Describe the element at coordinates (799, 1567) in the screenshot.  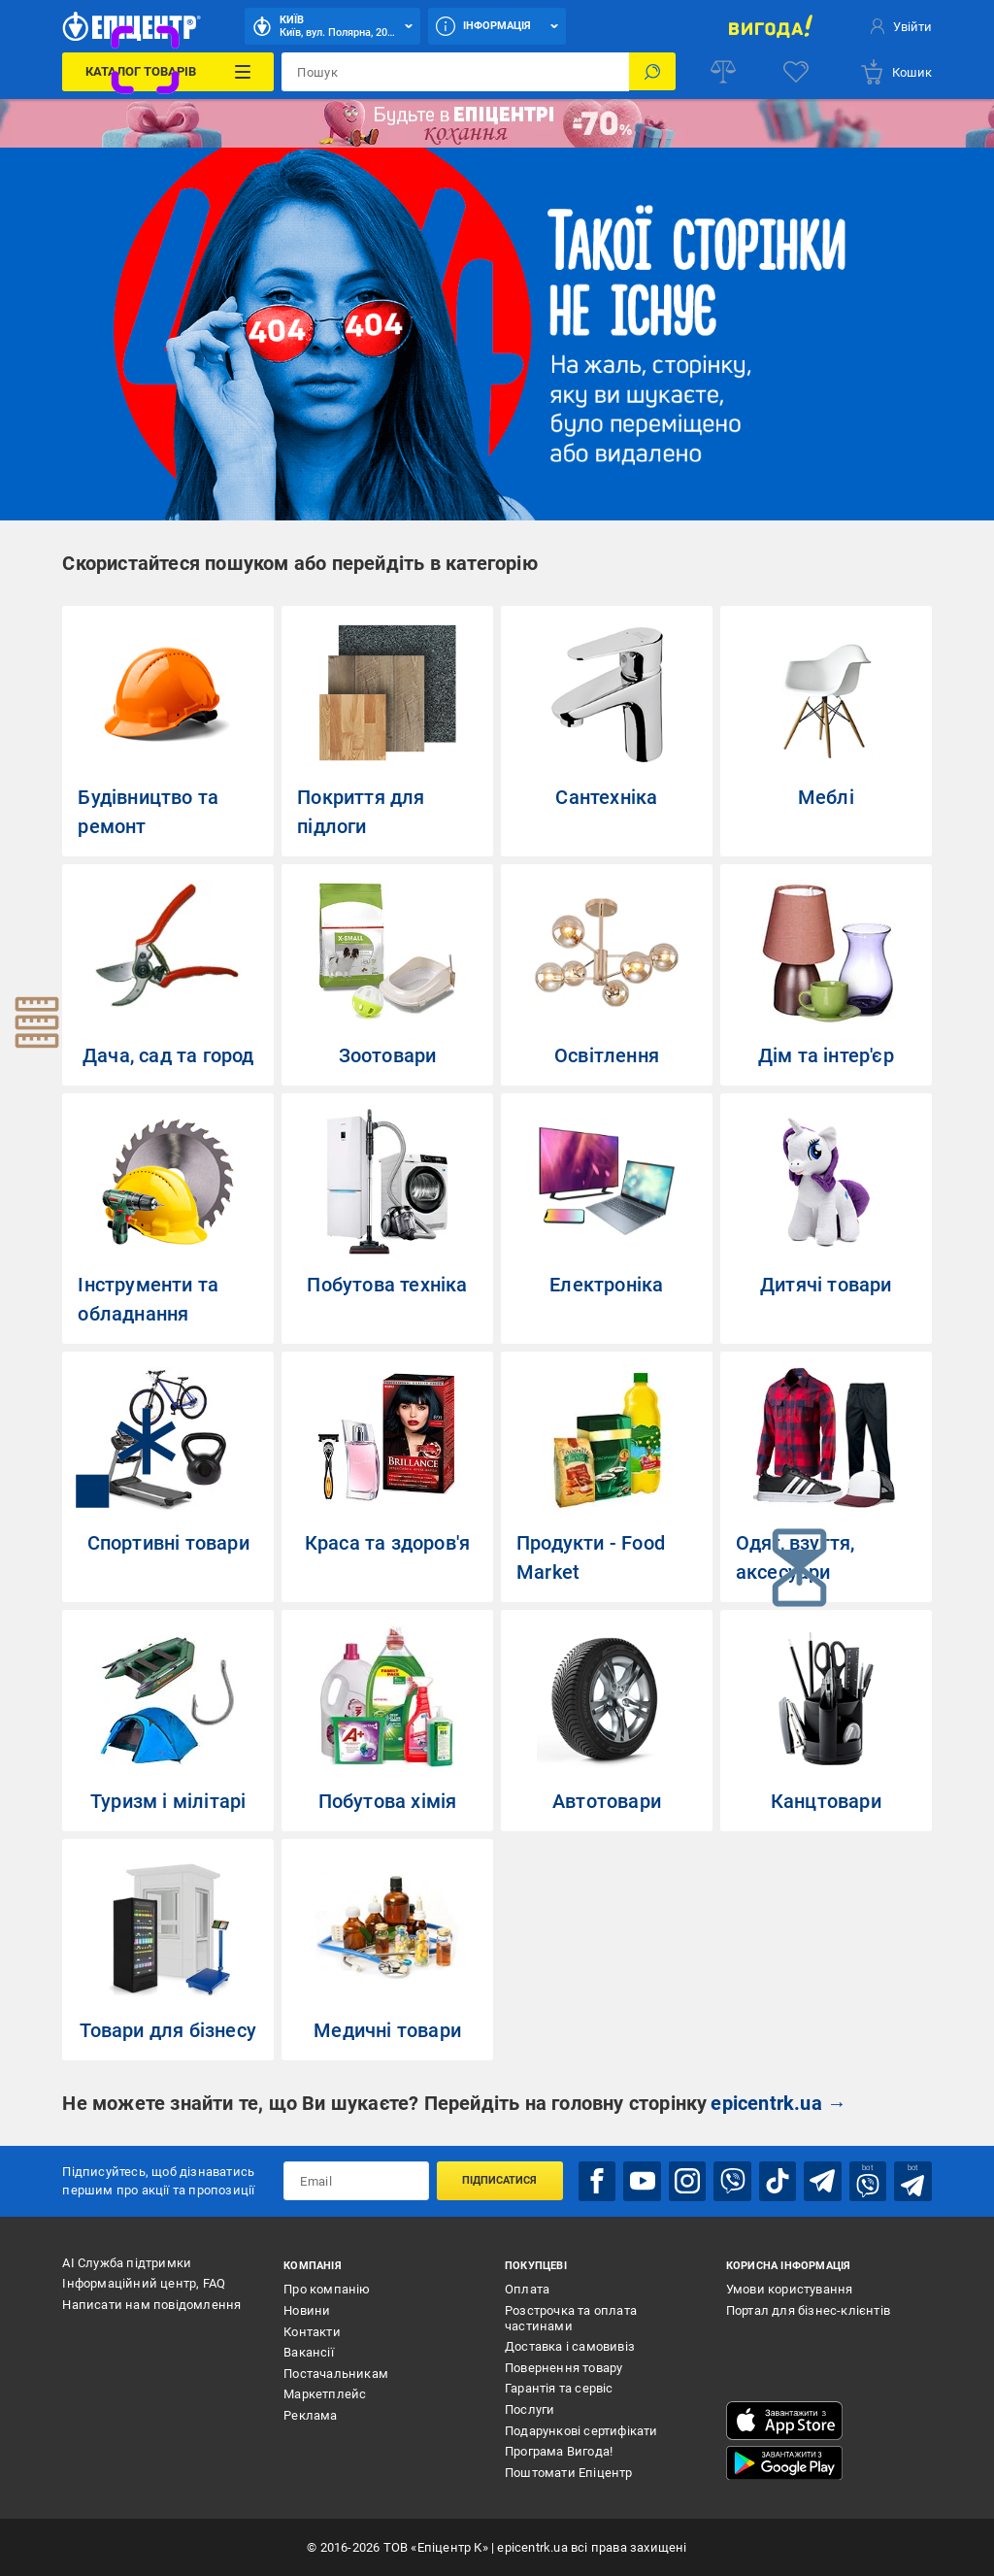
I see `indicates a process is in progress` at that location.